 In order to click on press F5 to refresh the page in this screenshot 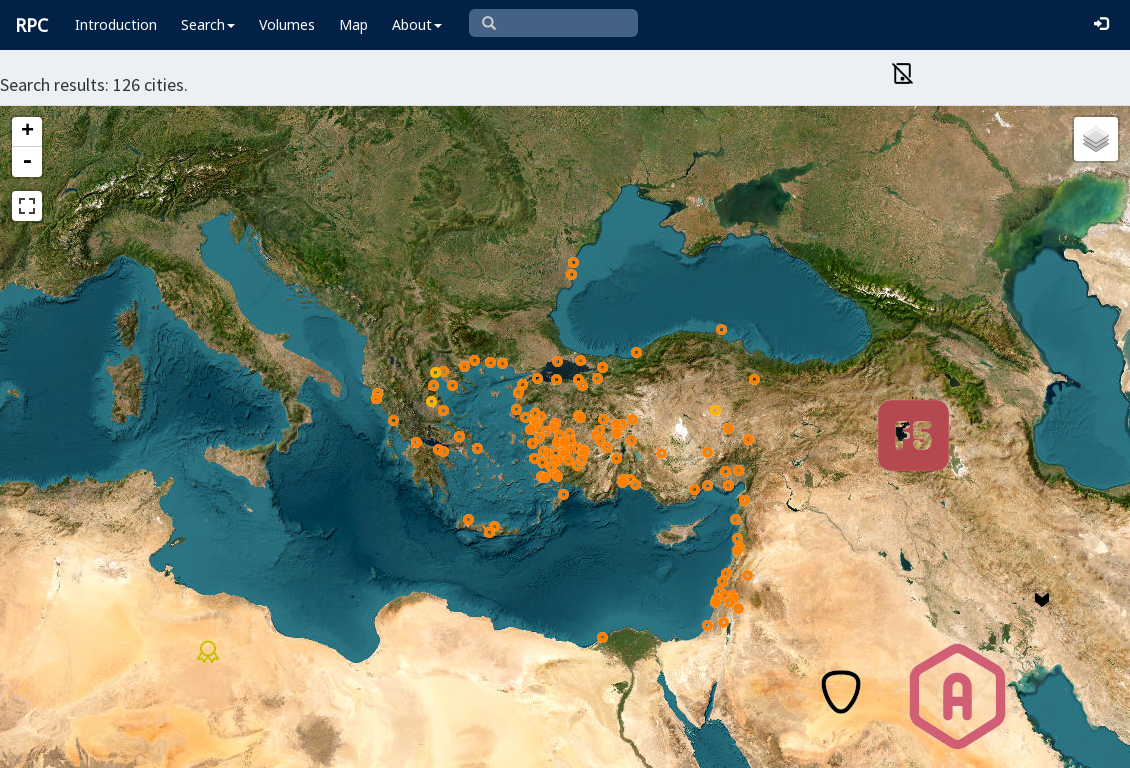, I will do `click(913, 435)`.